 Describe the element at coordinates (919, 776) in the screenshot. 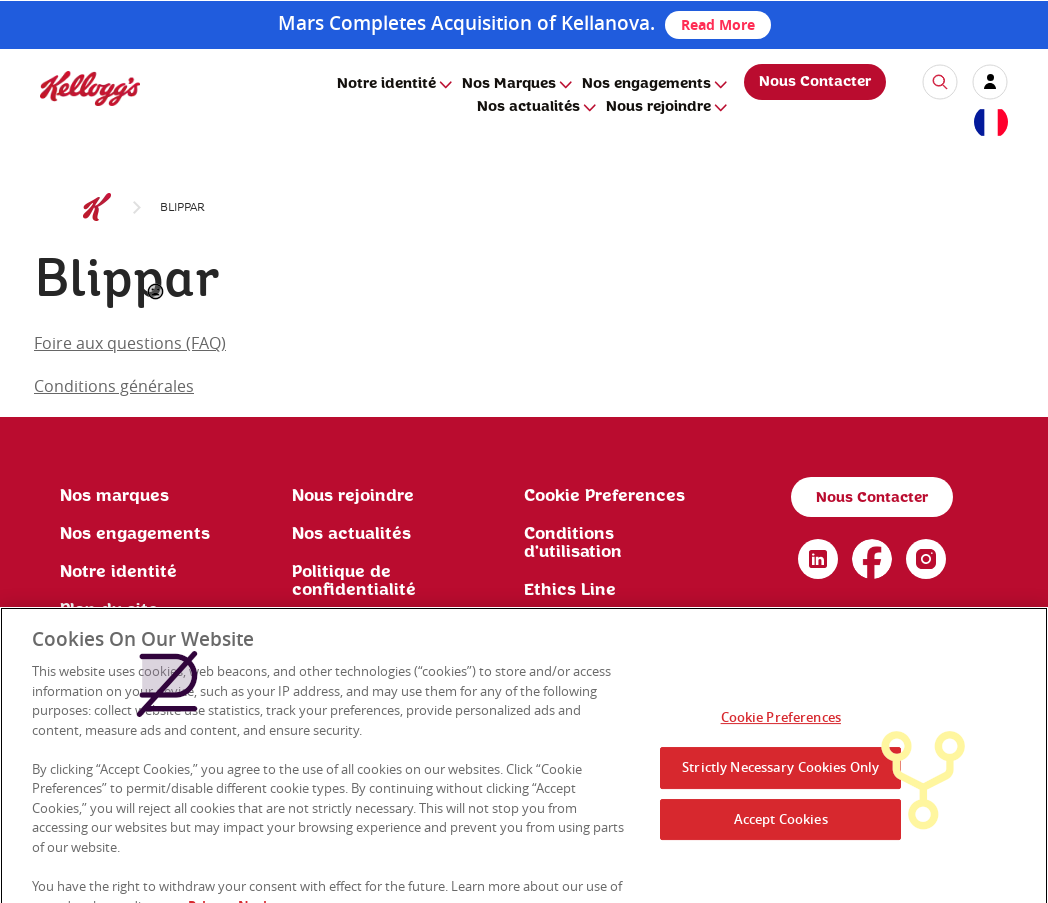

I see `fork a repository` at that location.